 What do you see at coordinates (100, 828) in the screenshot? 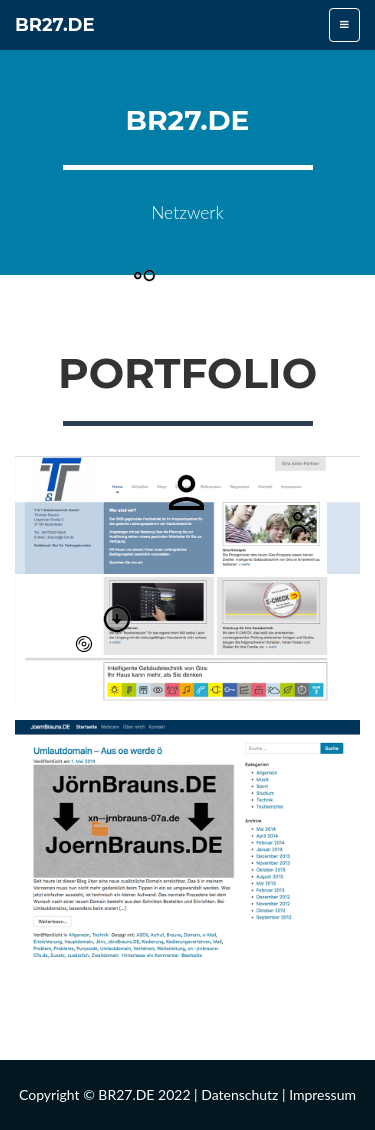
I see `an open folder in a file browser` at bounding box center [100, 828].